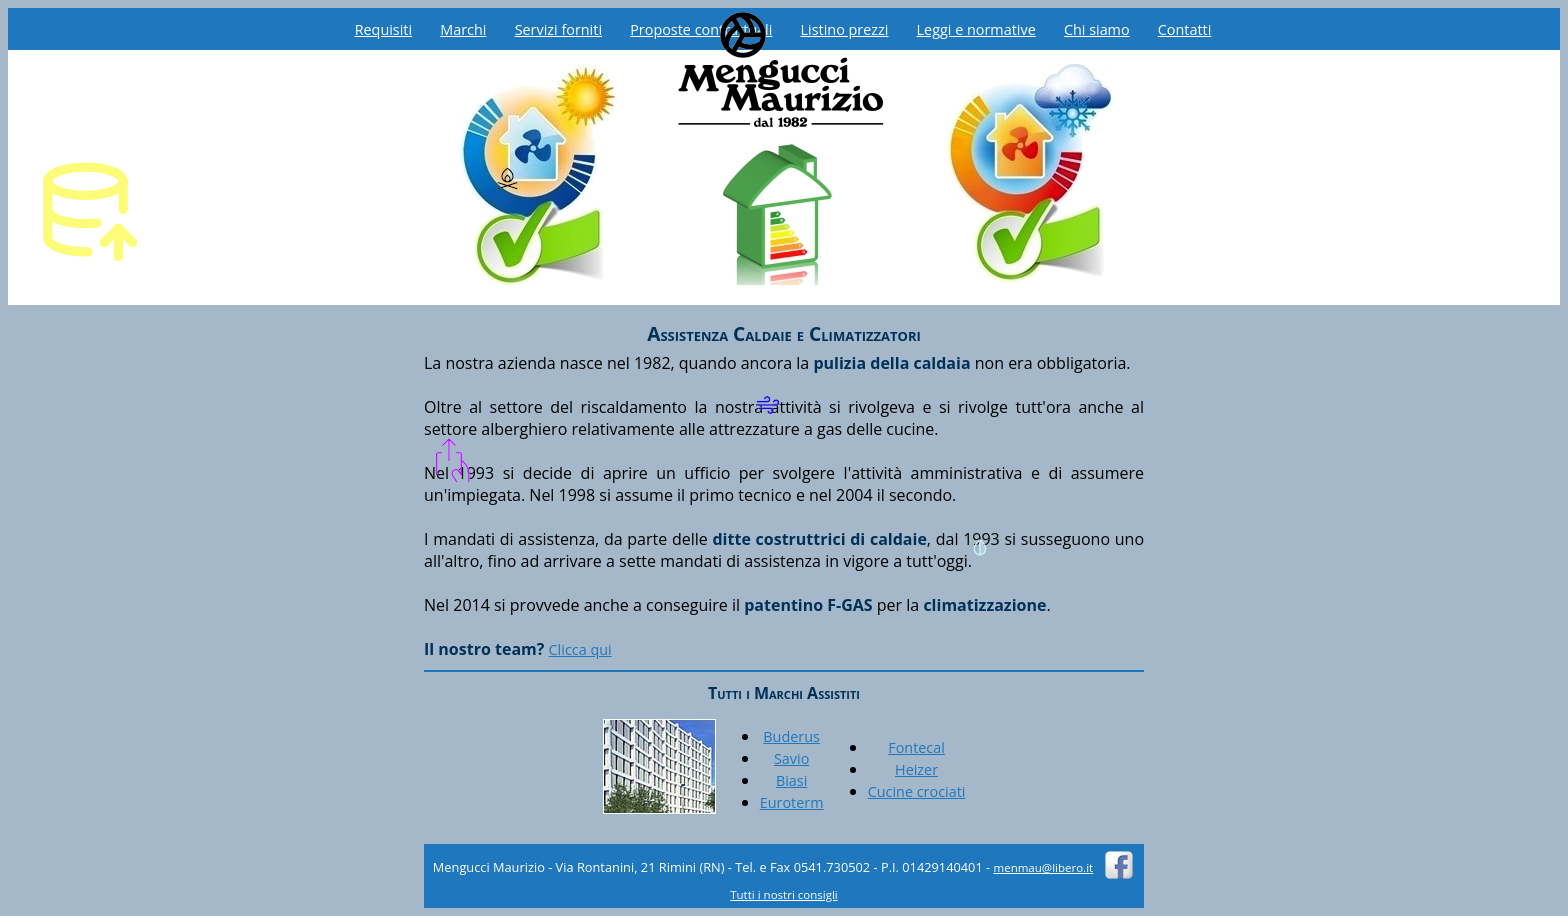 The width and height of the screenshot is (1568, 916). Describe the element at coordinates (743, 35) in the screenshot. I see `access volleyball or beach sports content` at that location.